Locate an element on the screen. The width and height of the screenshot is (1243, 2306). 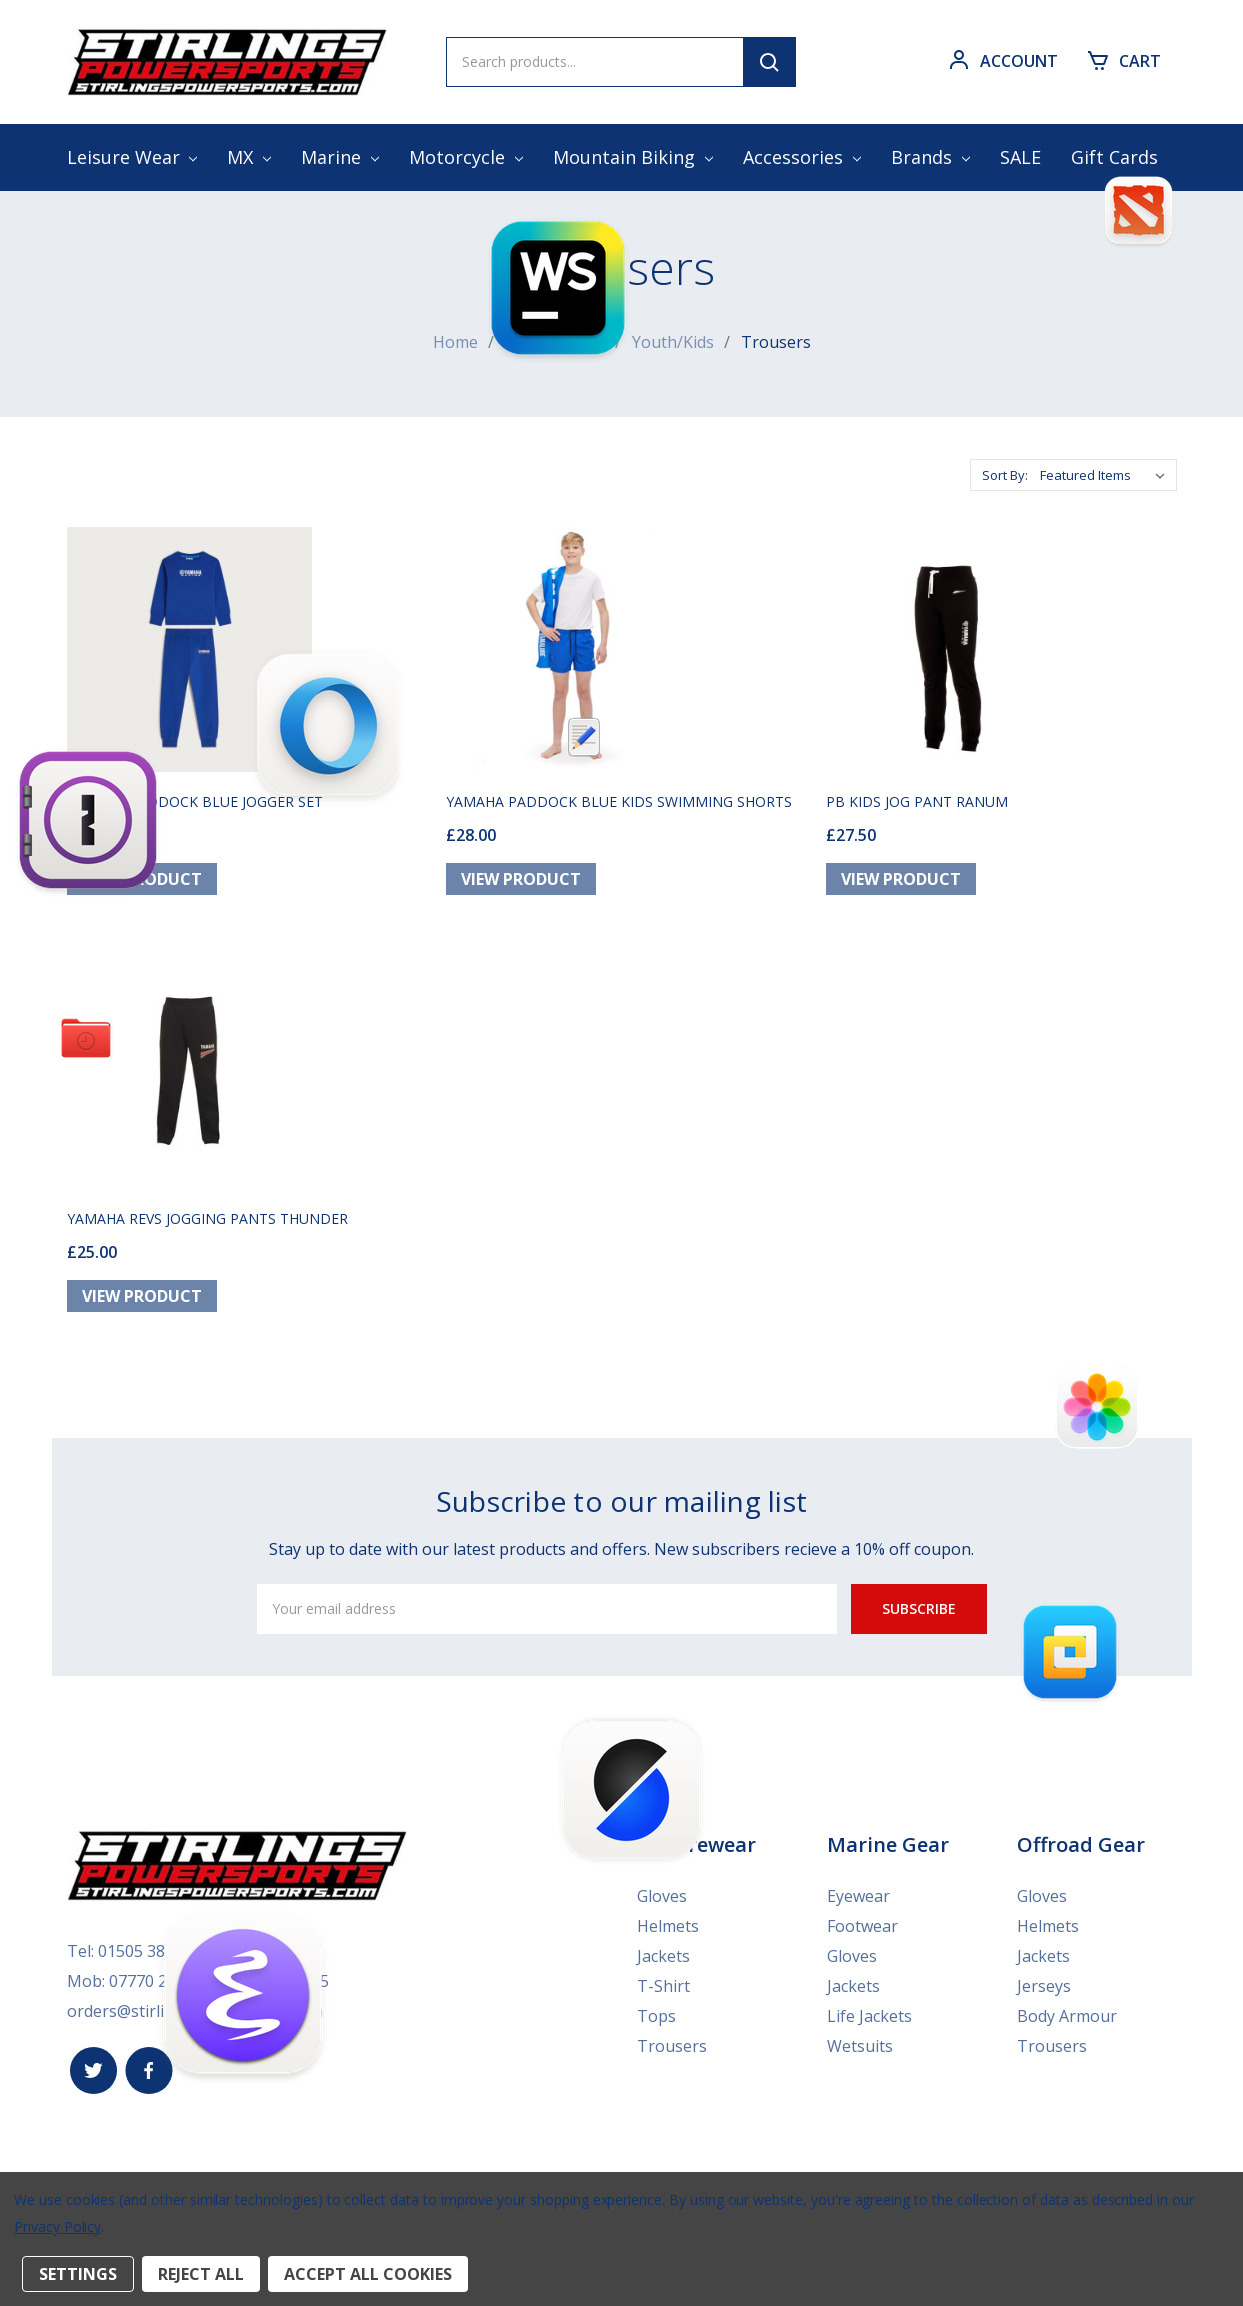
open the Photos app is located at coordinates (1097, 1407).